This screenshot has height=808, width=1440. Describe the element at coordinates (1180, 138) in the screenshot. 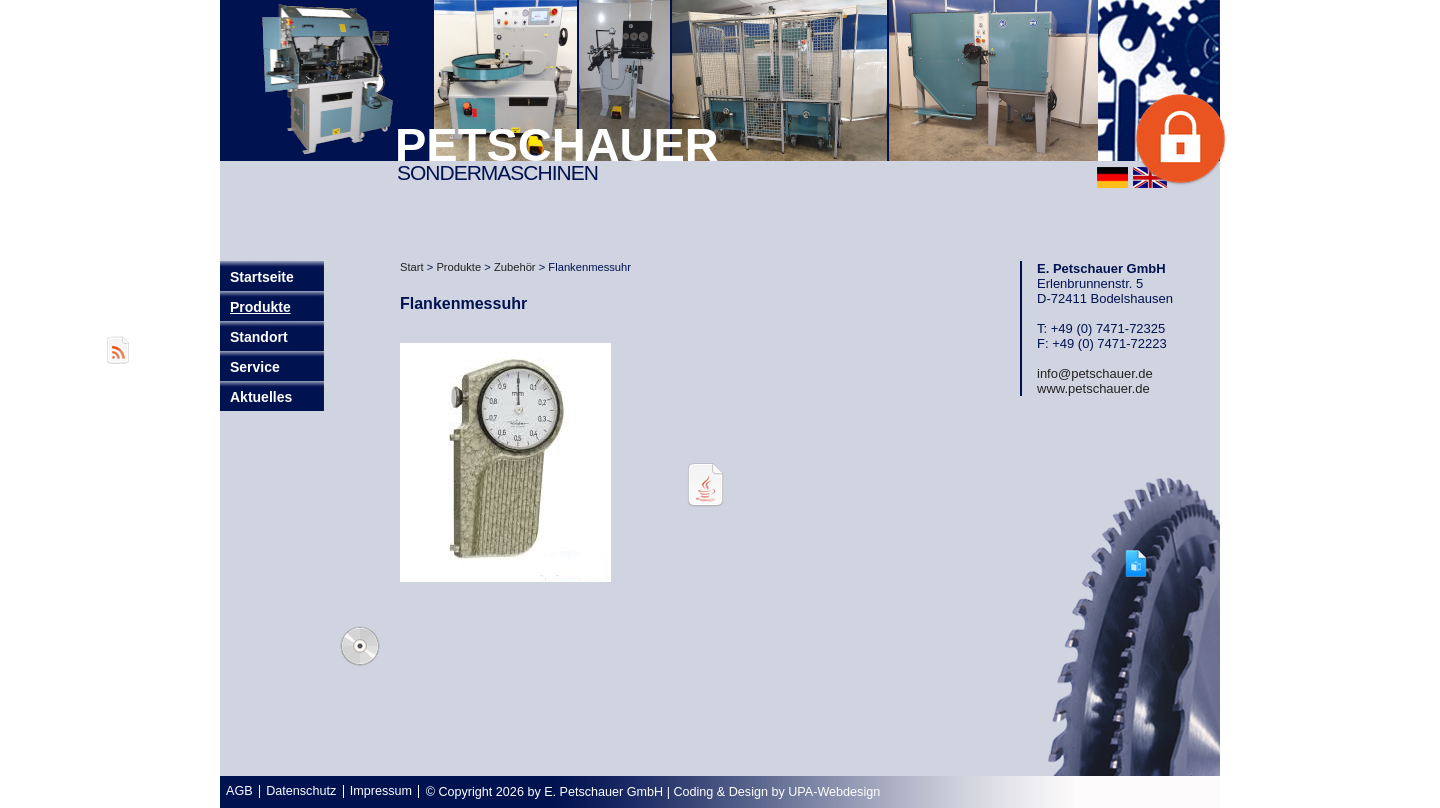

I see `lock the screen` at that location.